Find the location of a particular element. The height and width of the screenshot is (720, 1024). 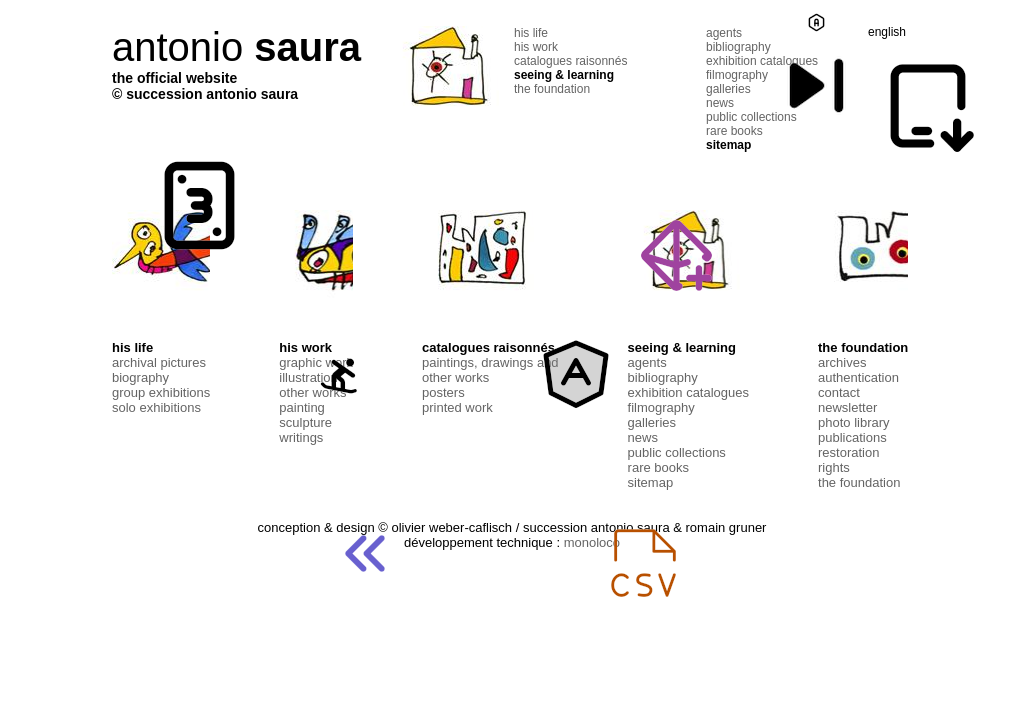

open or view a CSV file is located at coordinates (645, 566).